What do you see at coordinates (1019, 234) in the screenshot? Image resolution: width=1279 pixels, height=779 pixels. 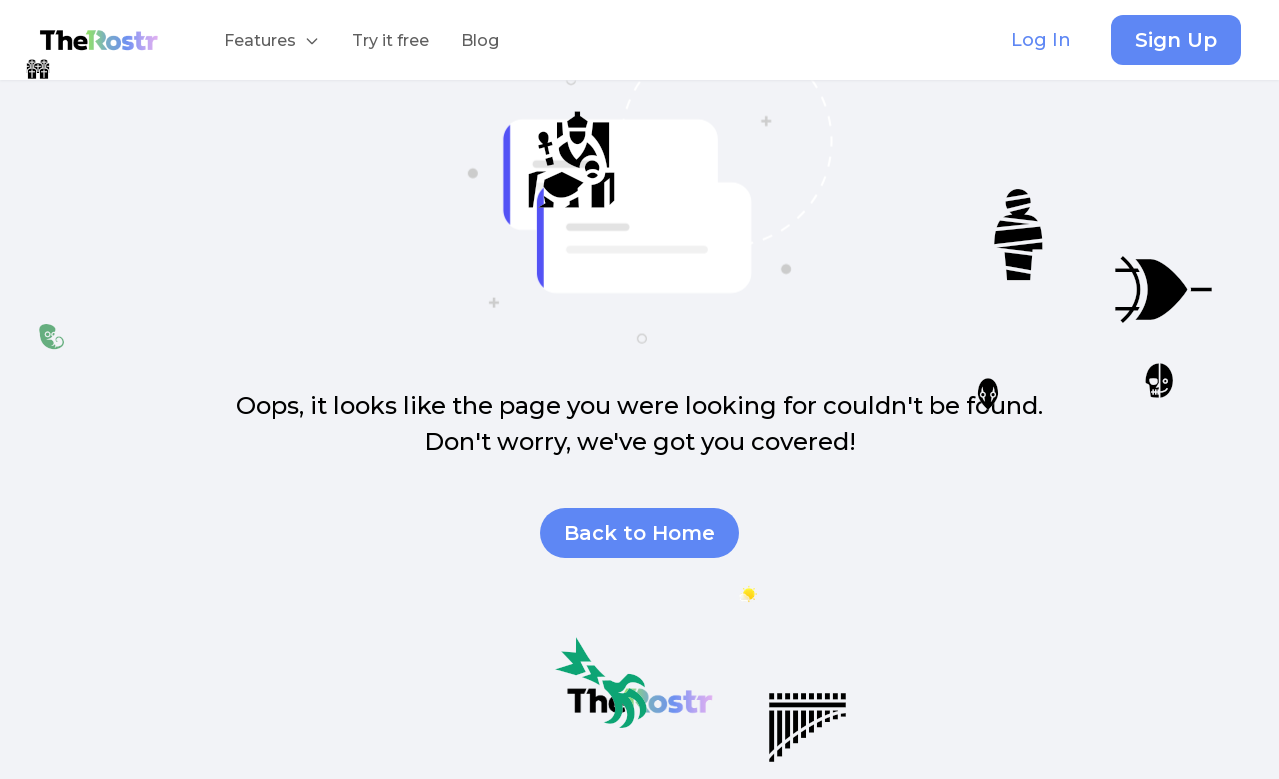 I see `indicates injured or wounded status` at bounding box center [1019, 234].